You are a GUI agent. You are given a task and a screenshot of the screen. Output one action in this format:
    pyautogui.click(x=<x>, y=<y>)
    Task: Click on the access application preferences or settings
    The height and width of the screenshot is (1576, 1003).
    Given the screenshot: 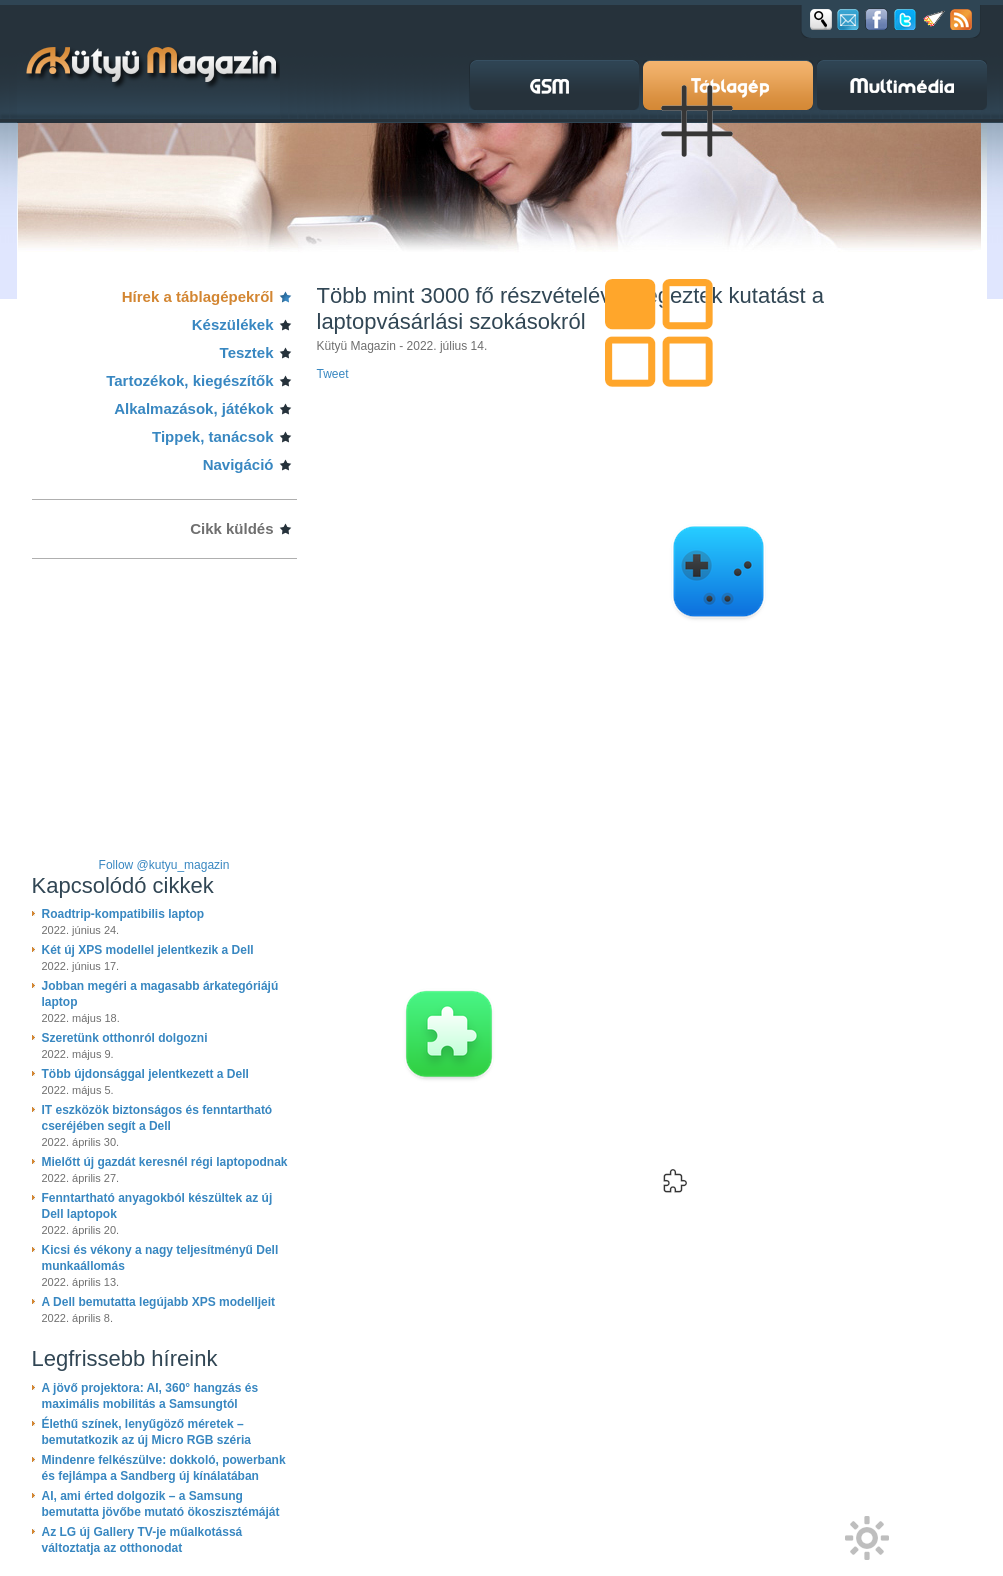 What is the action you would take?
    pyautogui.click(x=662, y=336)
    